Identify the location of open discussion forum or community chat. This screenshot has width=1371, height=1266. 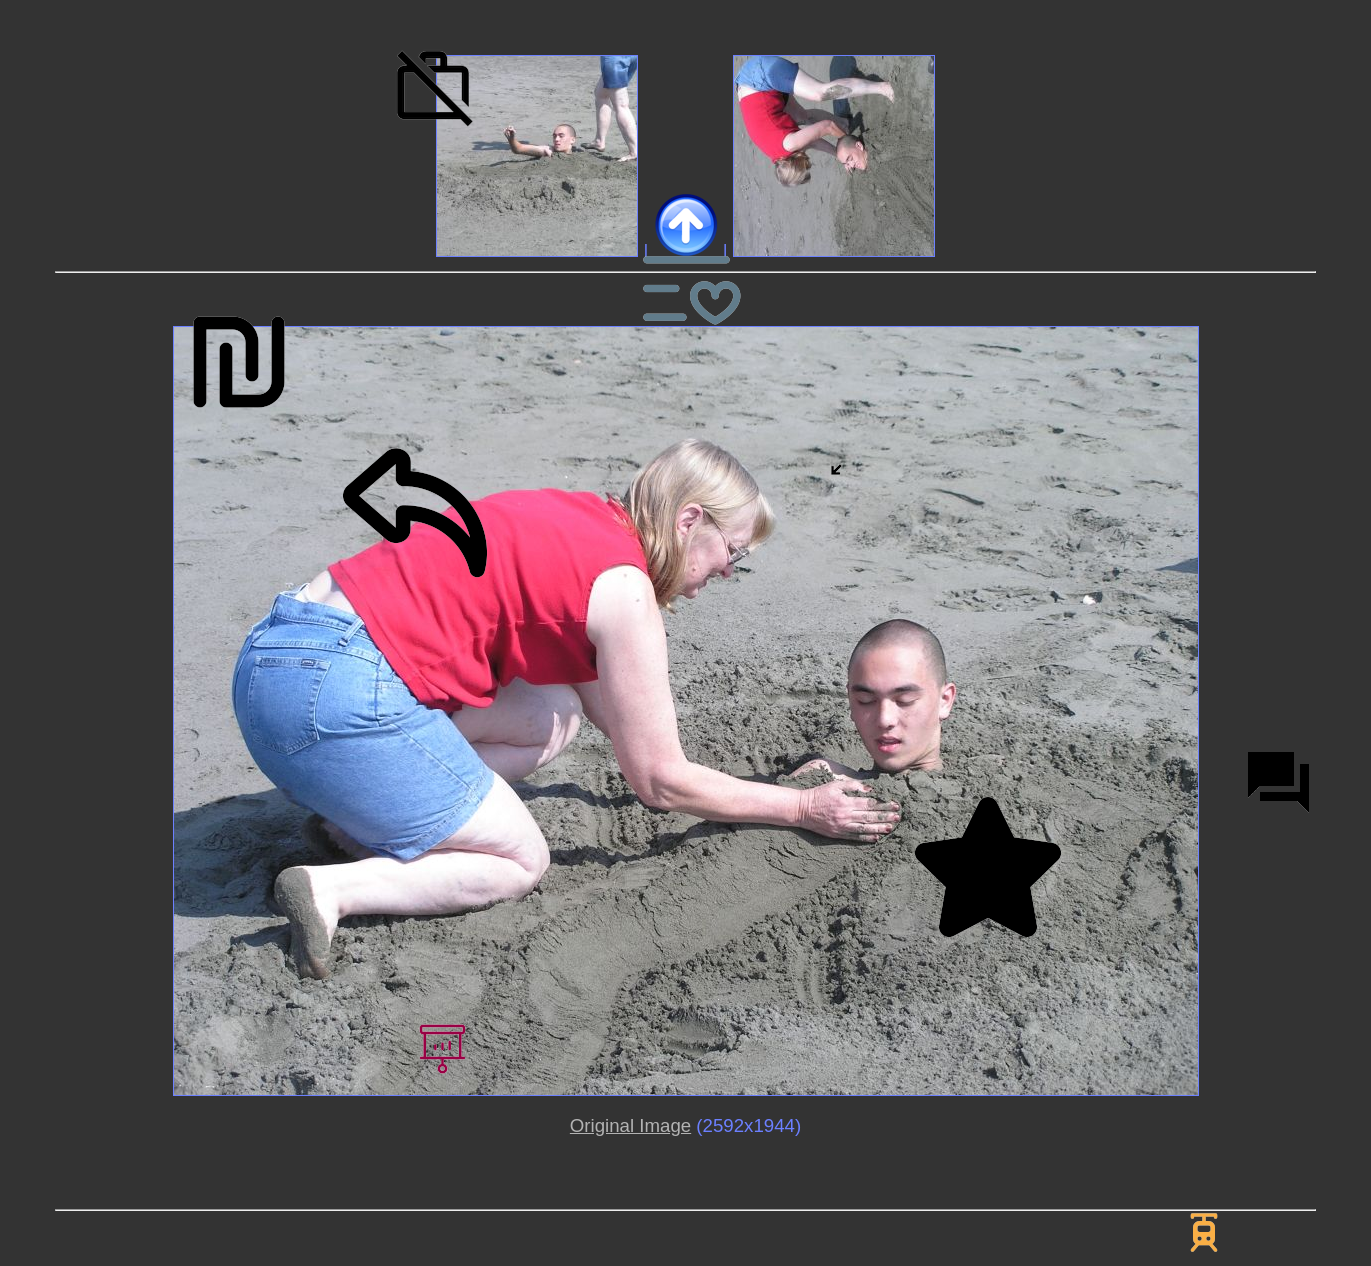
(1278, 782).